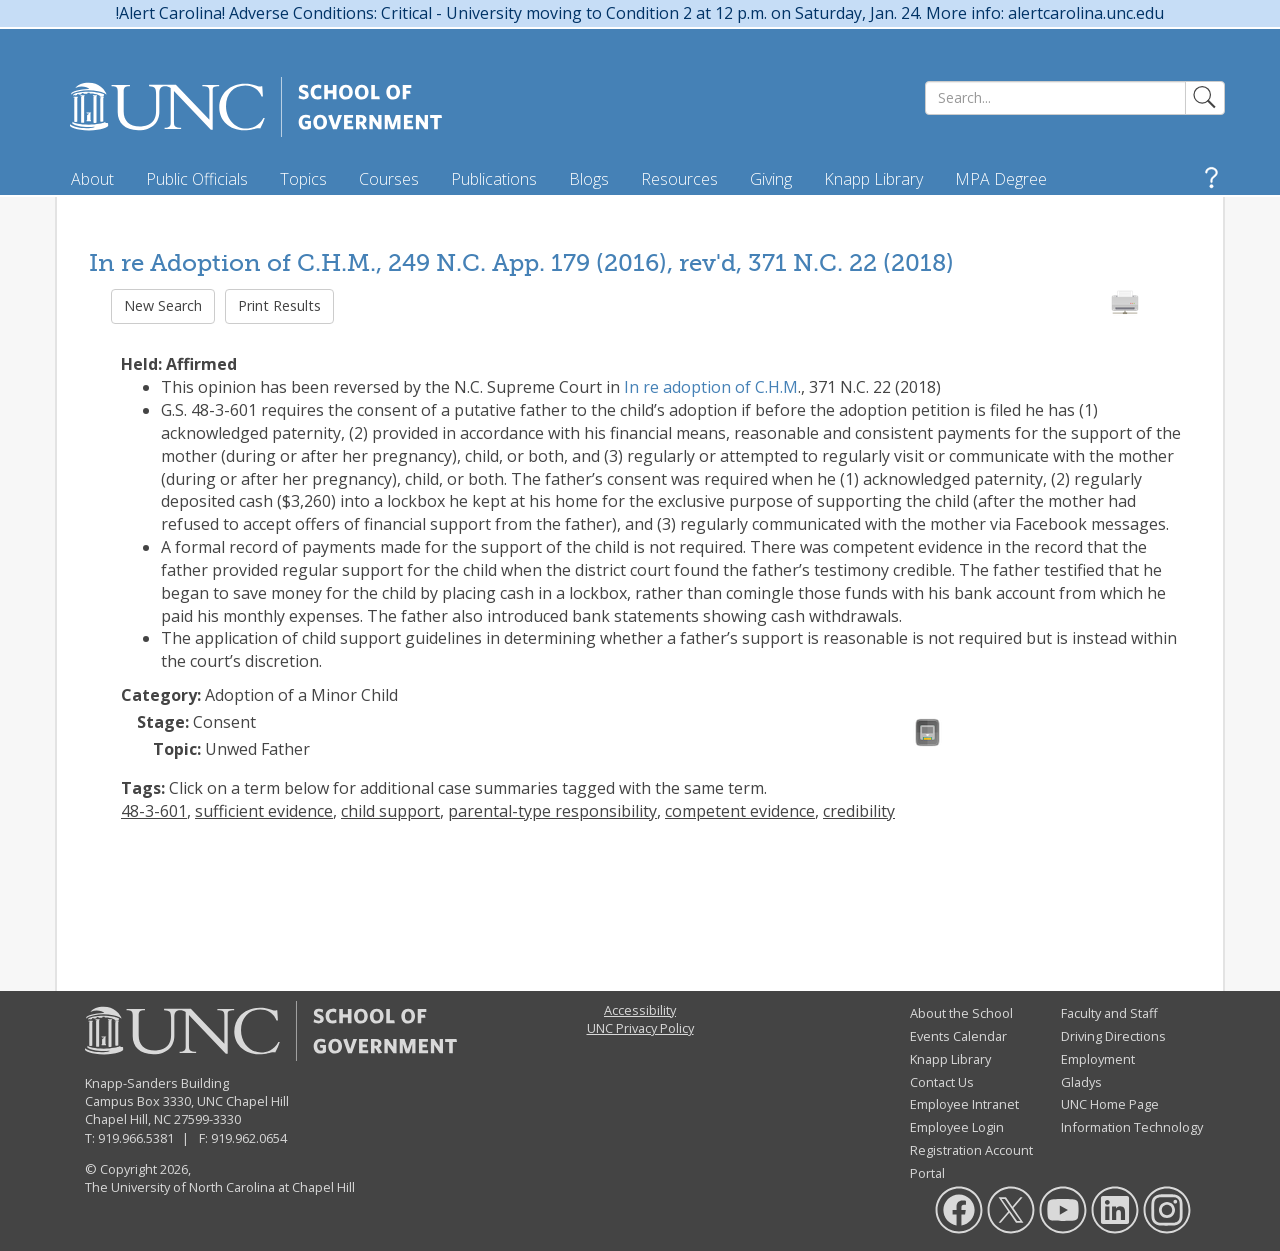 This screenshot has width=1280, height=1251. What do you see at coordinates (927, 732) in the screenshot?
I see `nintendo ds rom file` at bounding box center [927, 732].